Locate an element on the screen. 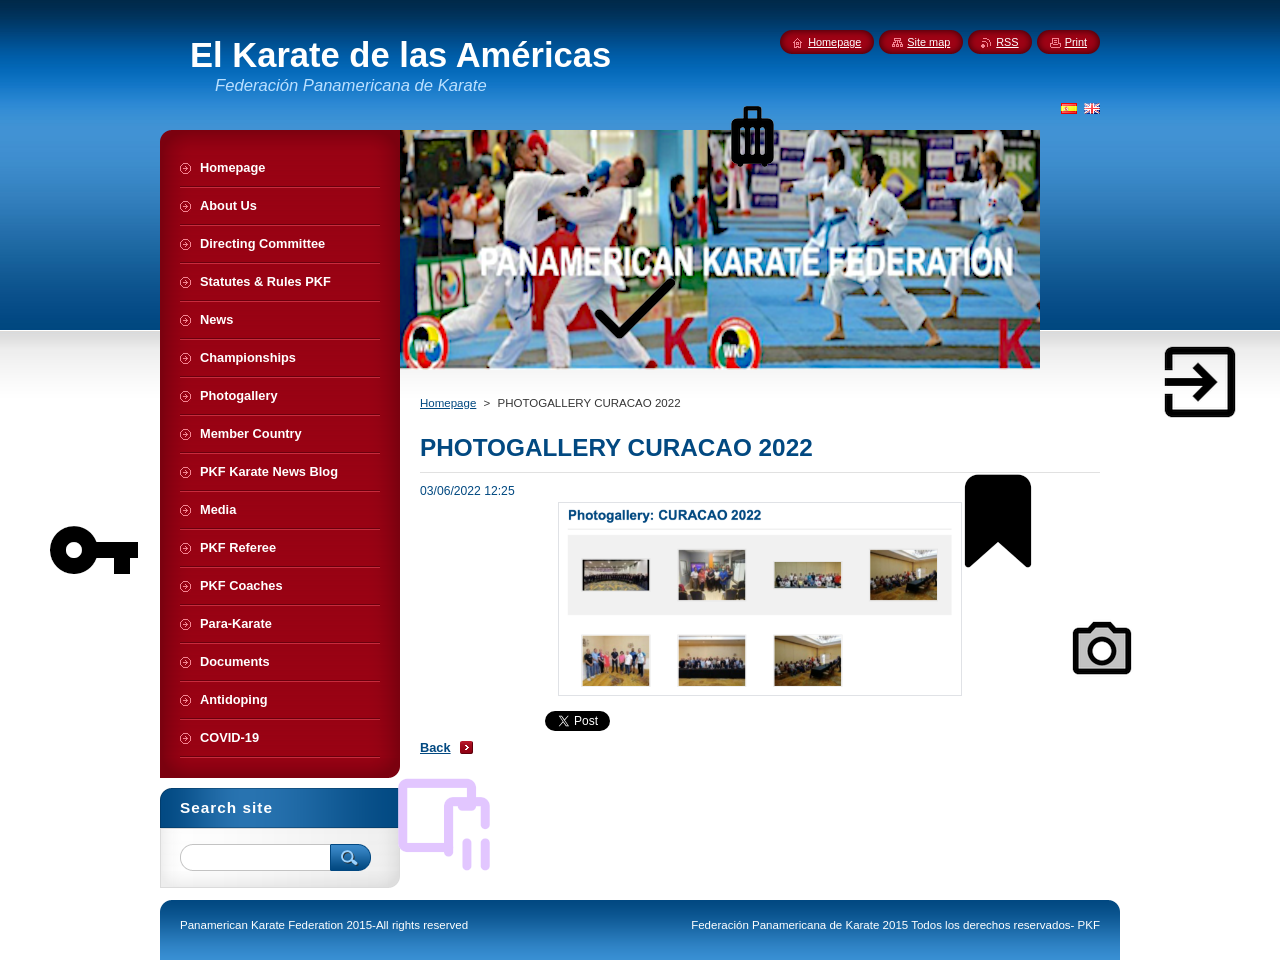 The height and width of the screenshot is (960, 1280). log out of the current session is located at coordinates (1200, 382).